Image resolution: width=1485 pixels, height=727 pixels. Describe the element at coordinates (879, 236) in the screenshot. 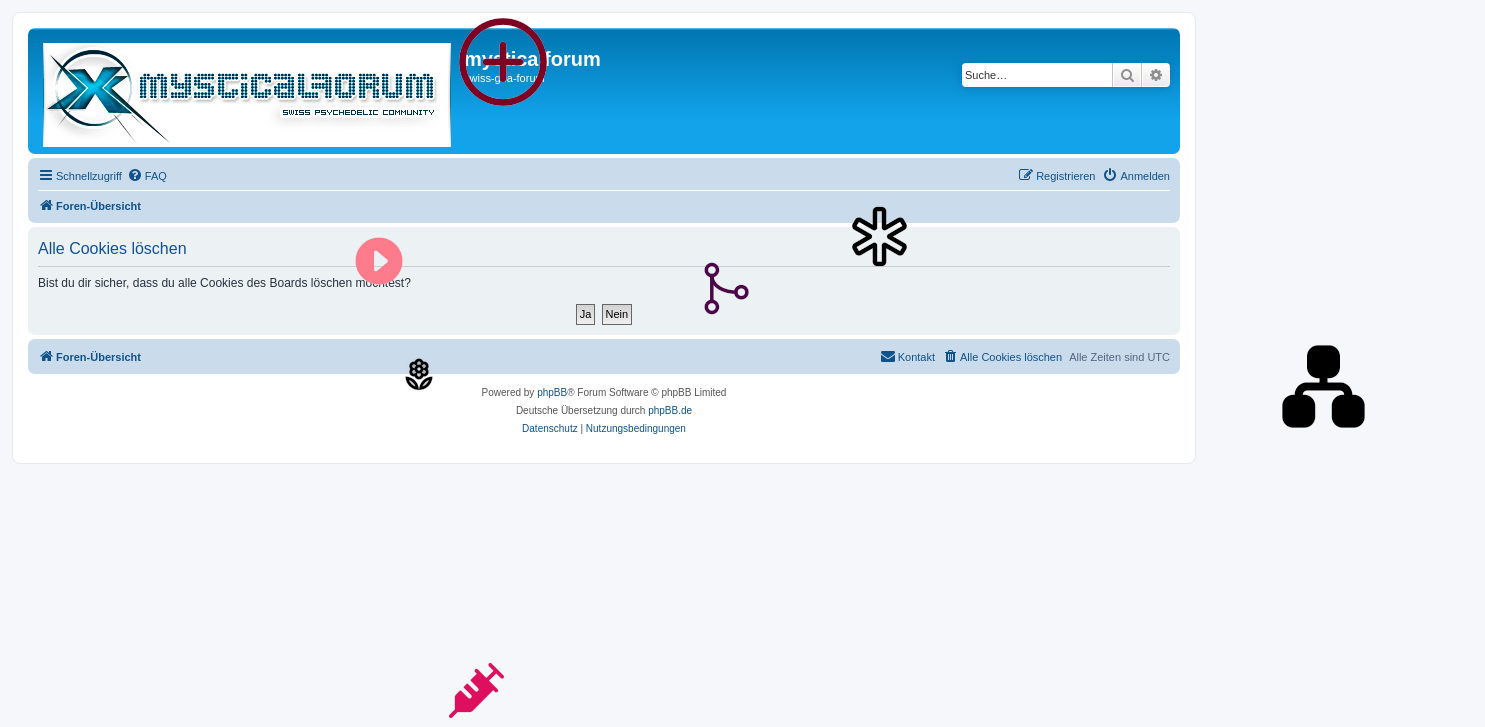

I see `access medical or health-related features` at that location.